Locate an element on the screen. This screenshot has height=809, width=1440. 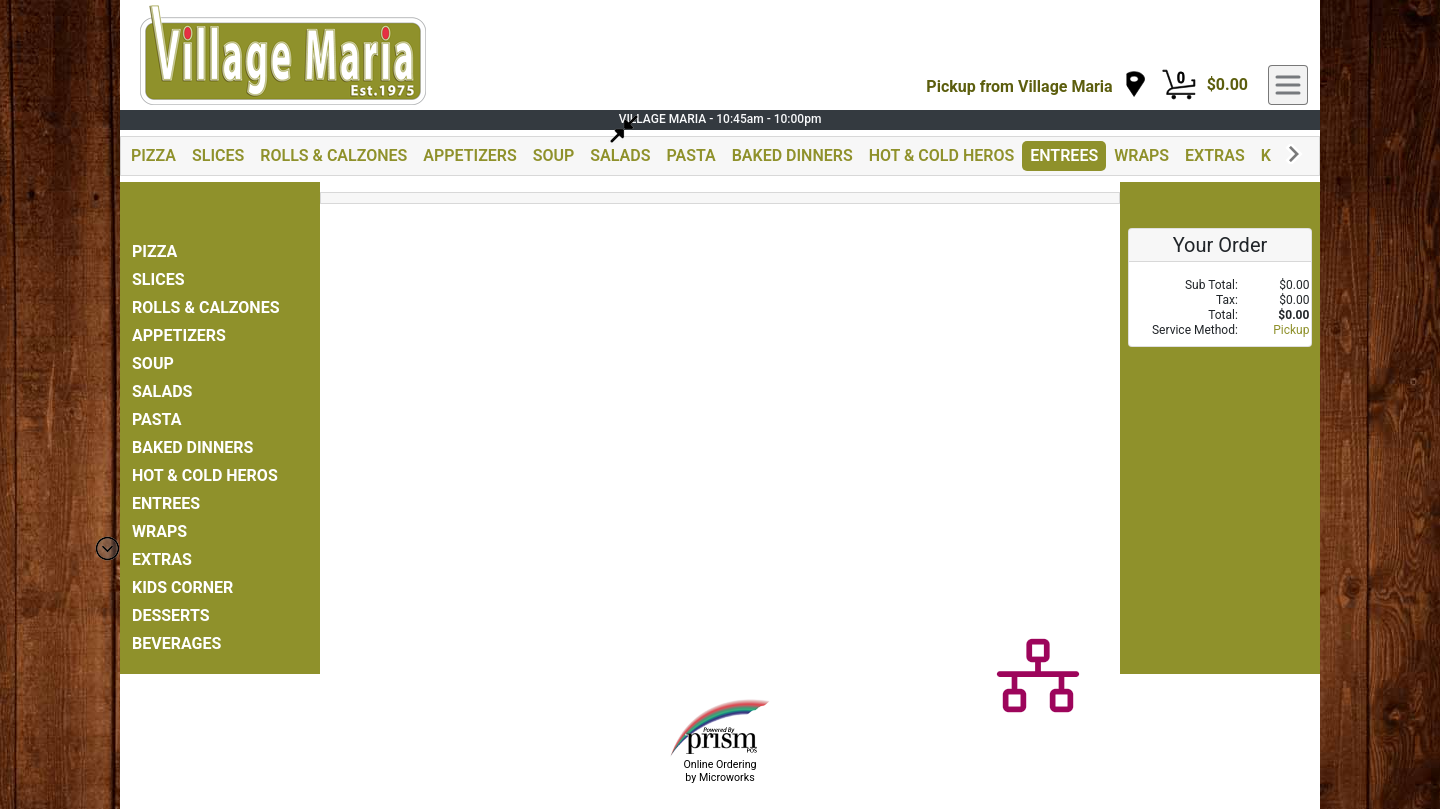
expand dropdown menu or content is located at coordinates (107, 548).